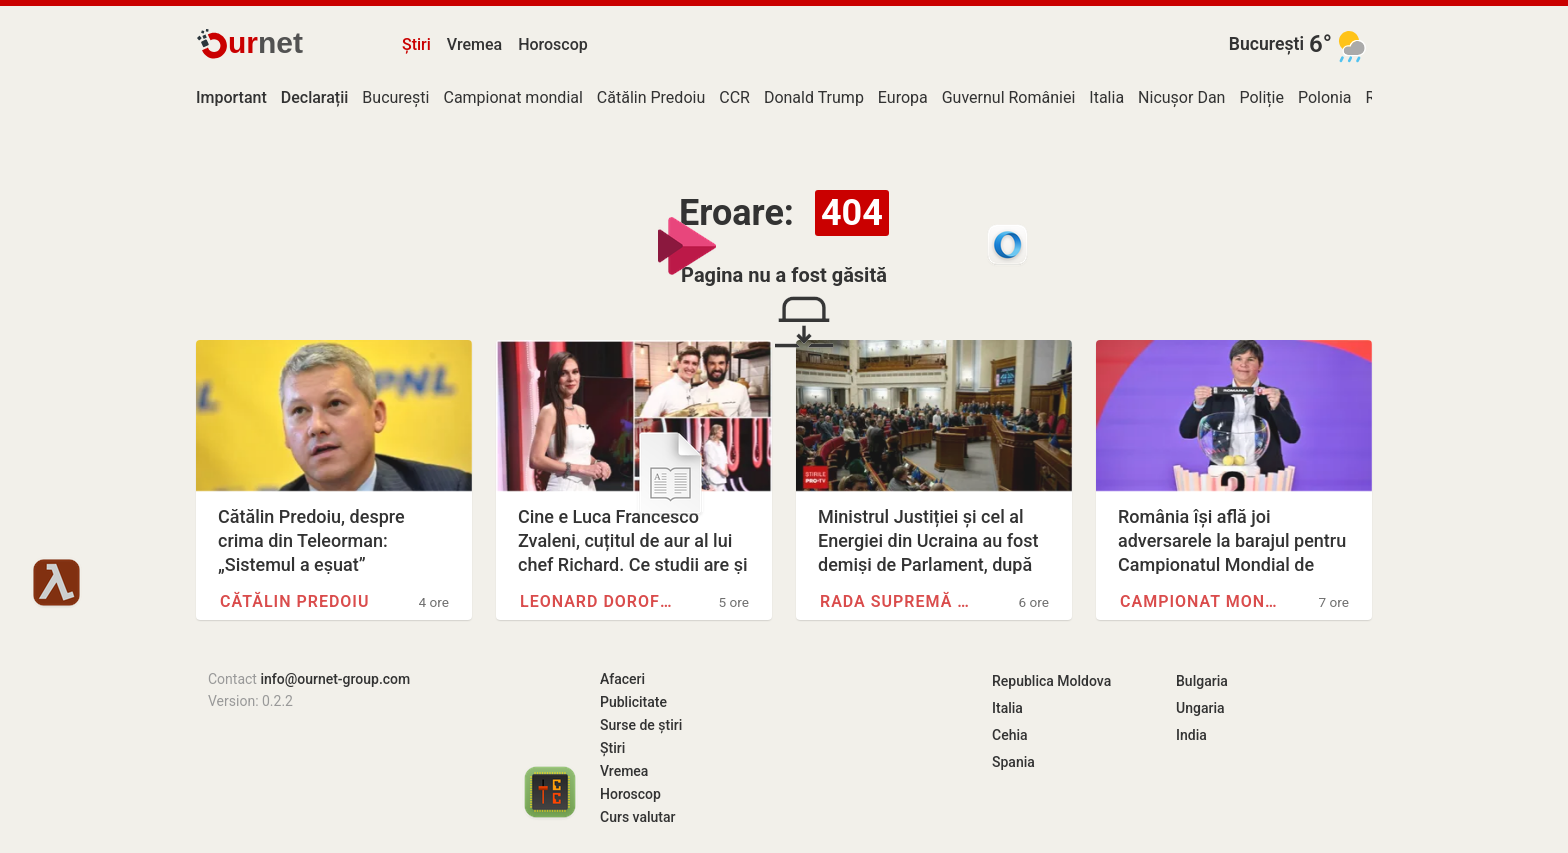 The width and height of the screenshot is (1568, 853). I want to click on open opera beta browser, so click(1007, 244).